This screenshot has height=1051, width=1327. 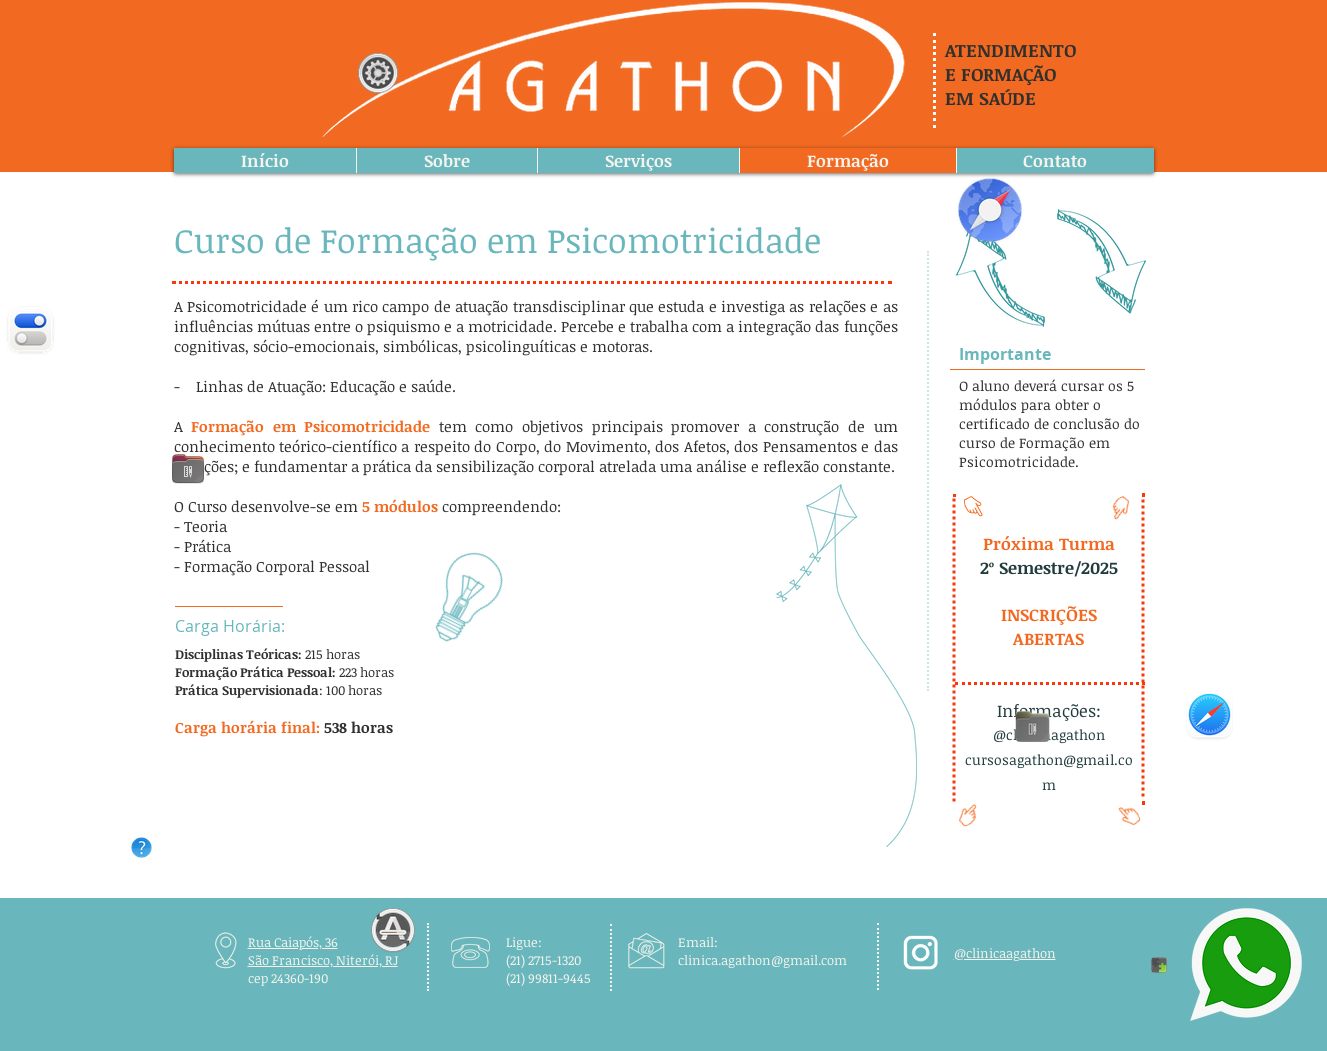 What do you see at coordinates (378, 73) in the screenshot?
I see `open system settings` at bounding box center [378, 73].